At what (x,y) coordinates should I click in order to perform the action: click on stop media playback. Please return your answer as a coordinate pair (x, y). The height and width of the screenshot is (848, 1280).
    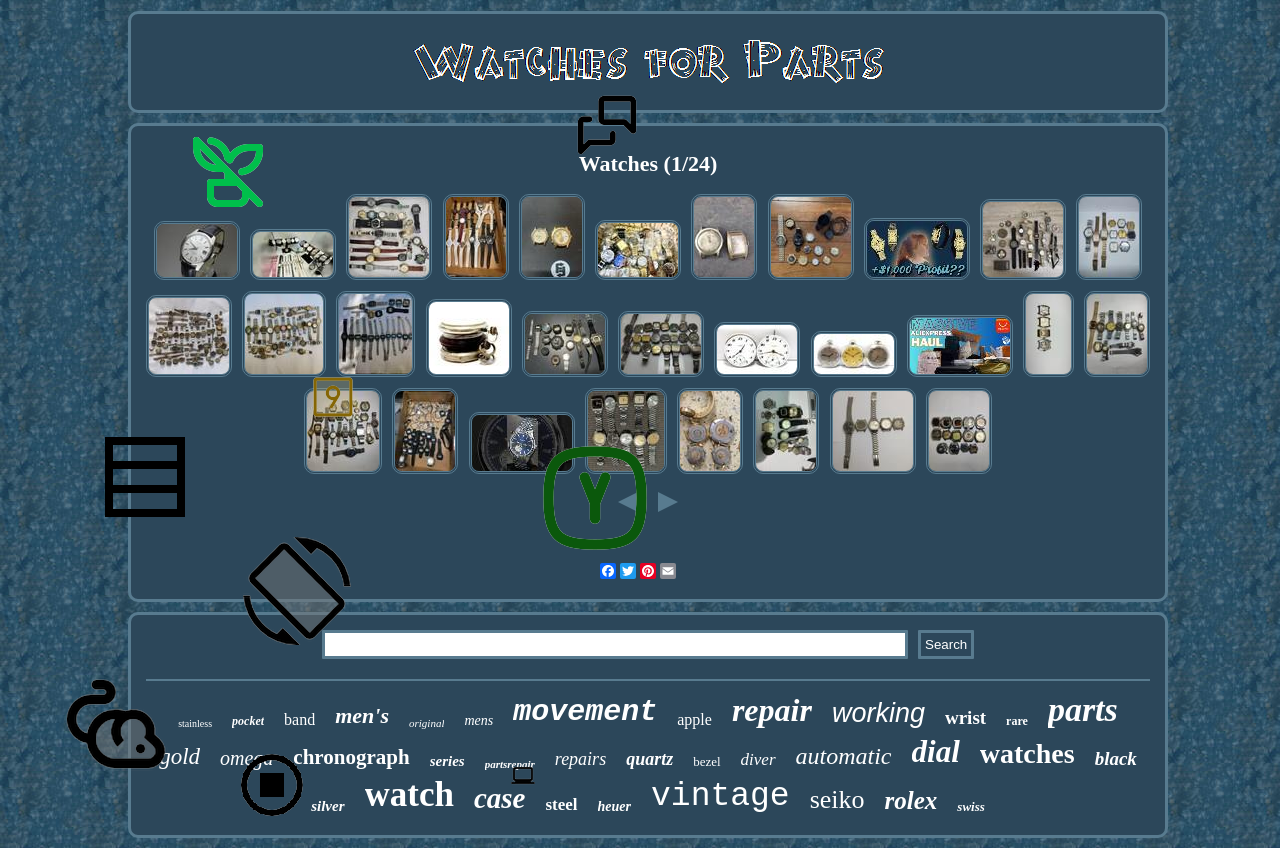
    Looking at the image, I should click on (272, 785).